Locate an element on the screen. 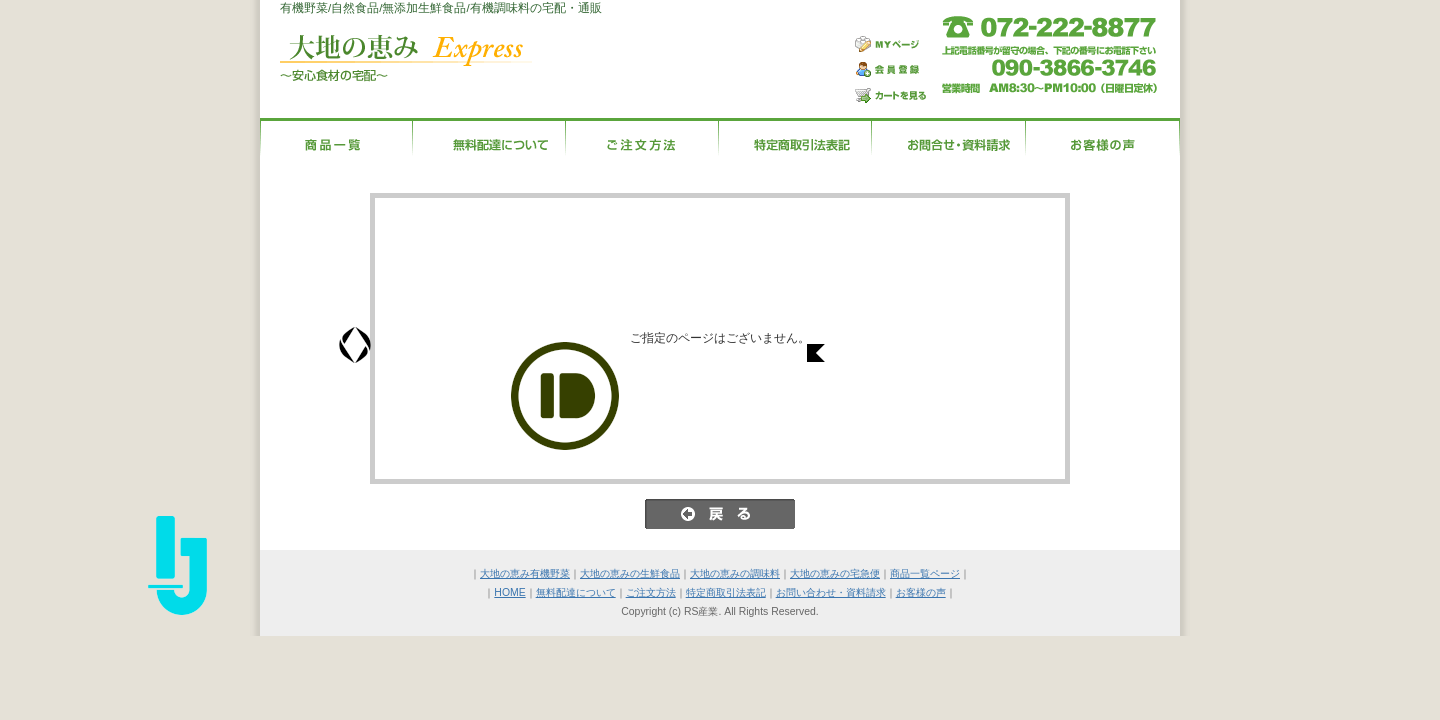 The image size is (1440, 720). open ImageJ image processing application is located at coordinates (177, 565).